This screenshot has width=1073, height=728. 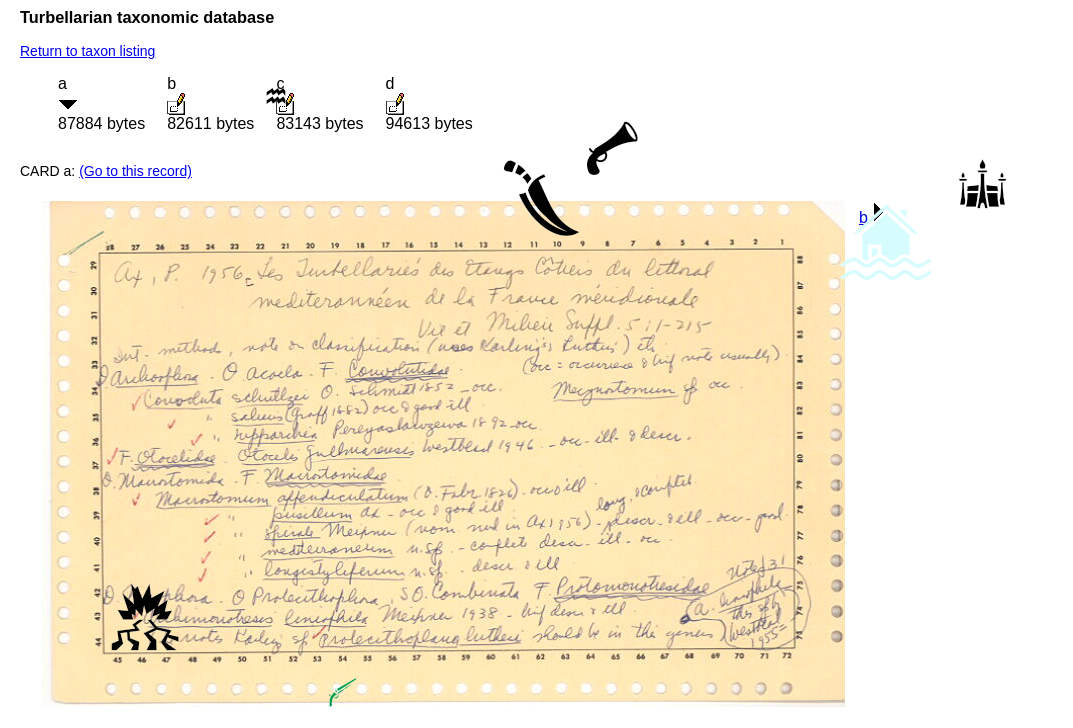 What do you see at coordinates (342, 692) in the screenshot?
I see `select sawed-off shotgun weapon` at bounding box center [342, 692].